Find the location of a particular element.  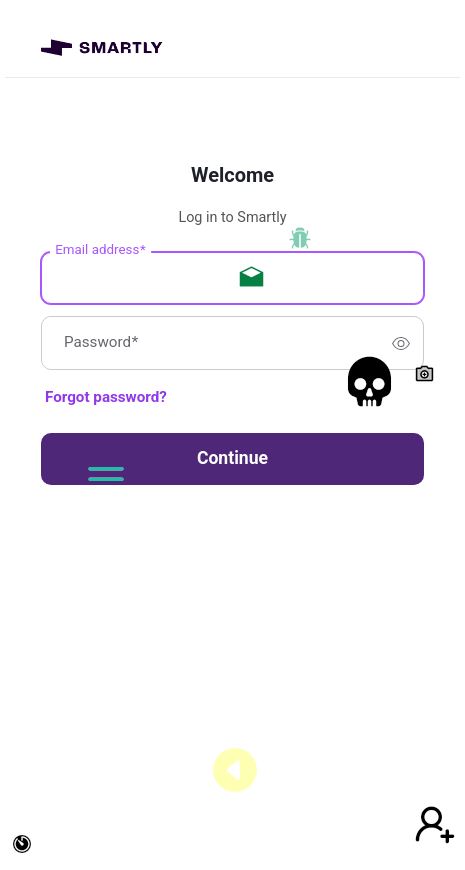

reorder or rearrange items in a list is located at coordinates (106, 474).